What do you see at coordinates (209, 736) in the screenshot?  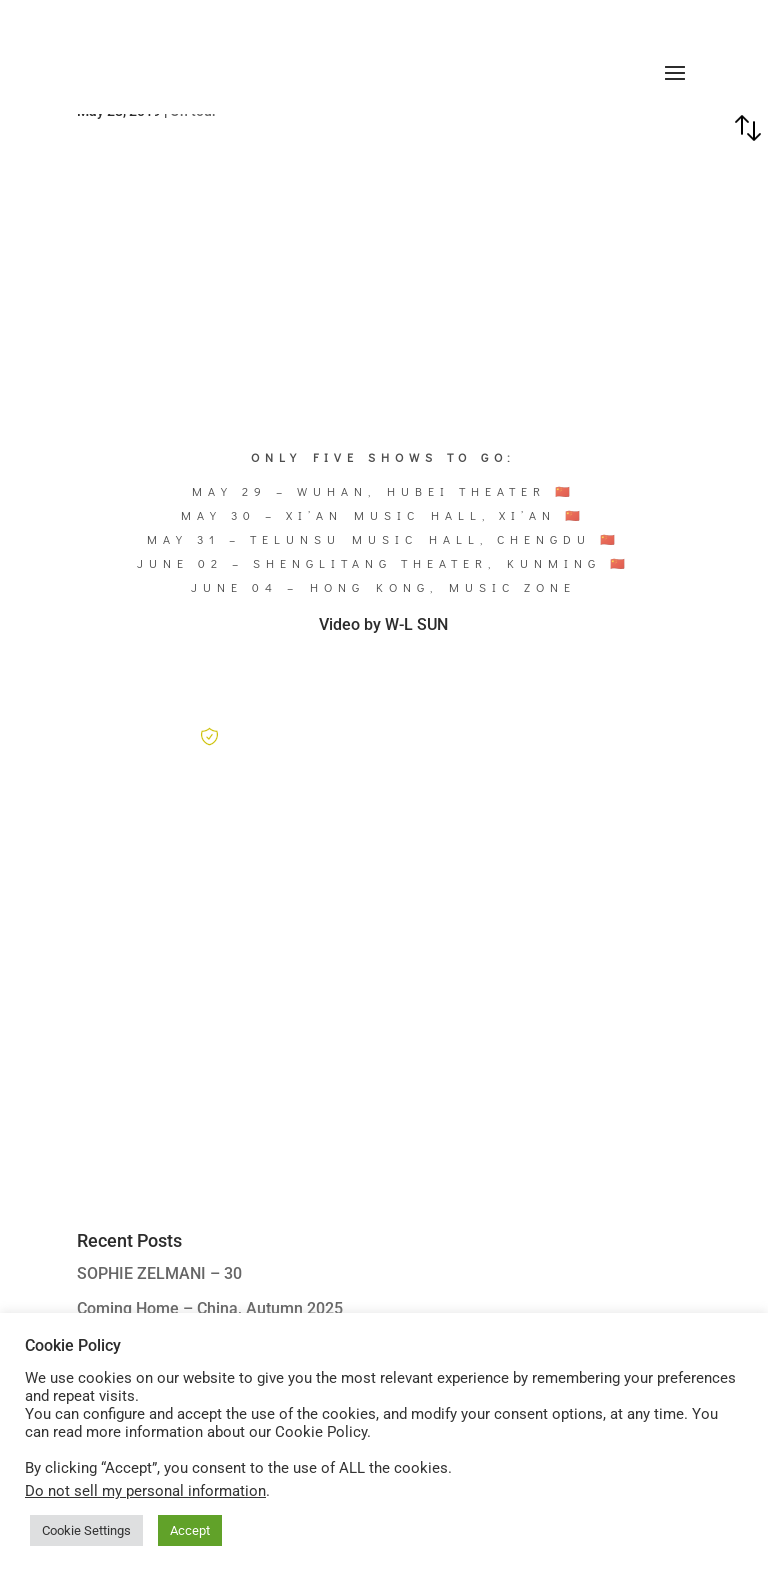 I see `indicates verified security or protection status` at bounding box center [209, 736].